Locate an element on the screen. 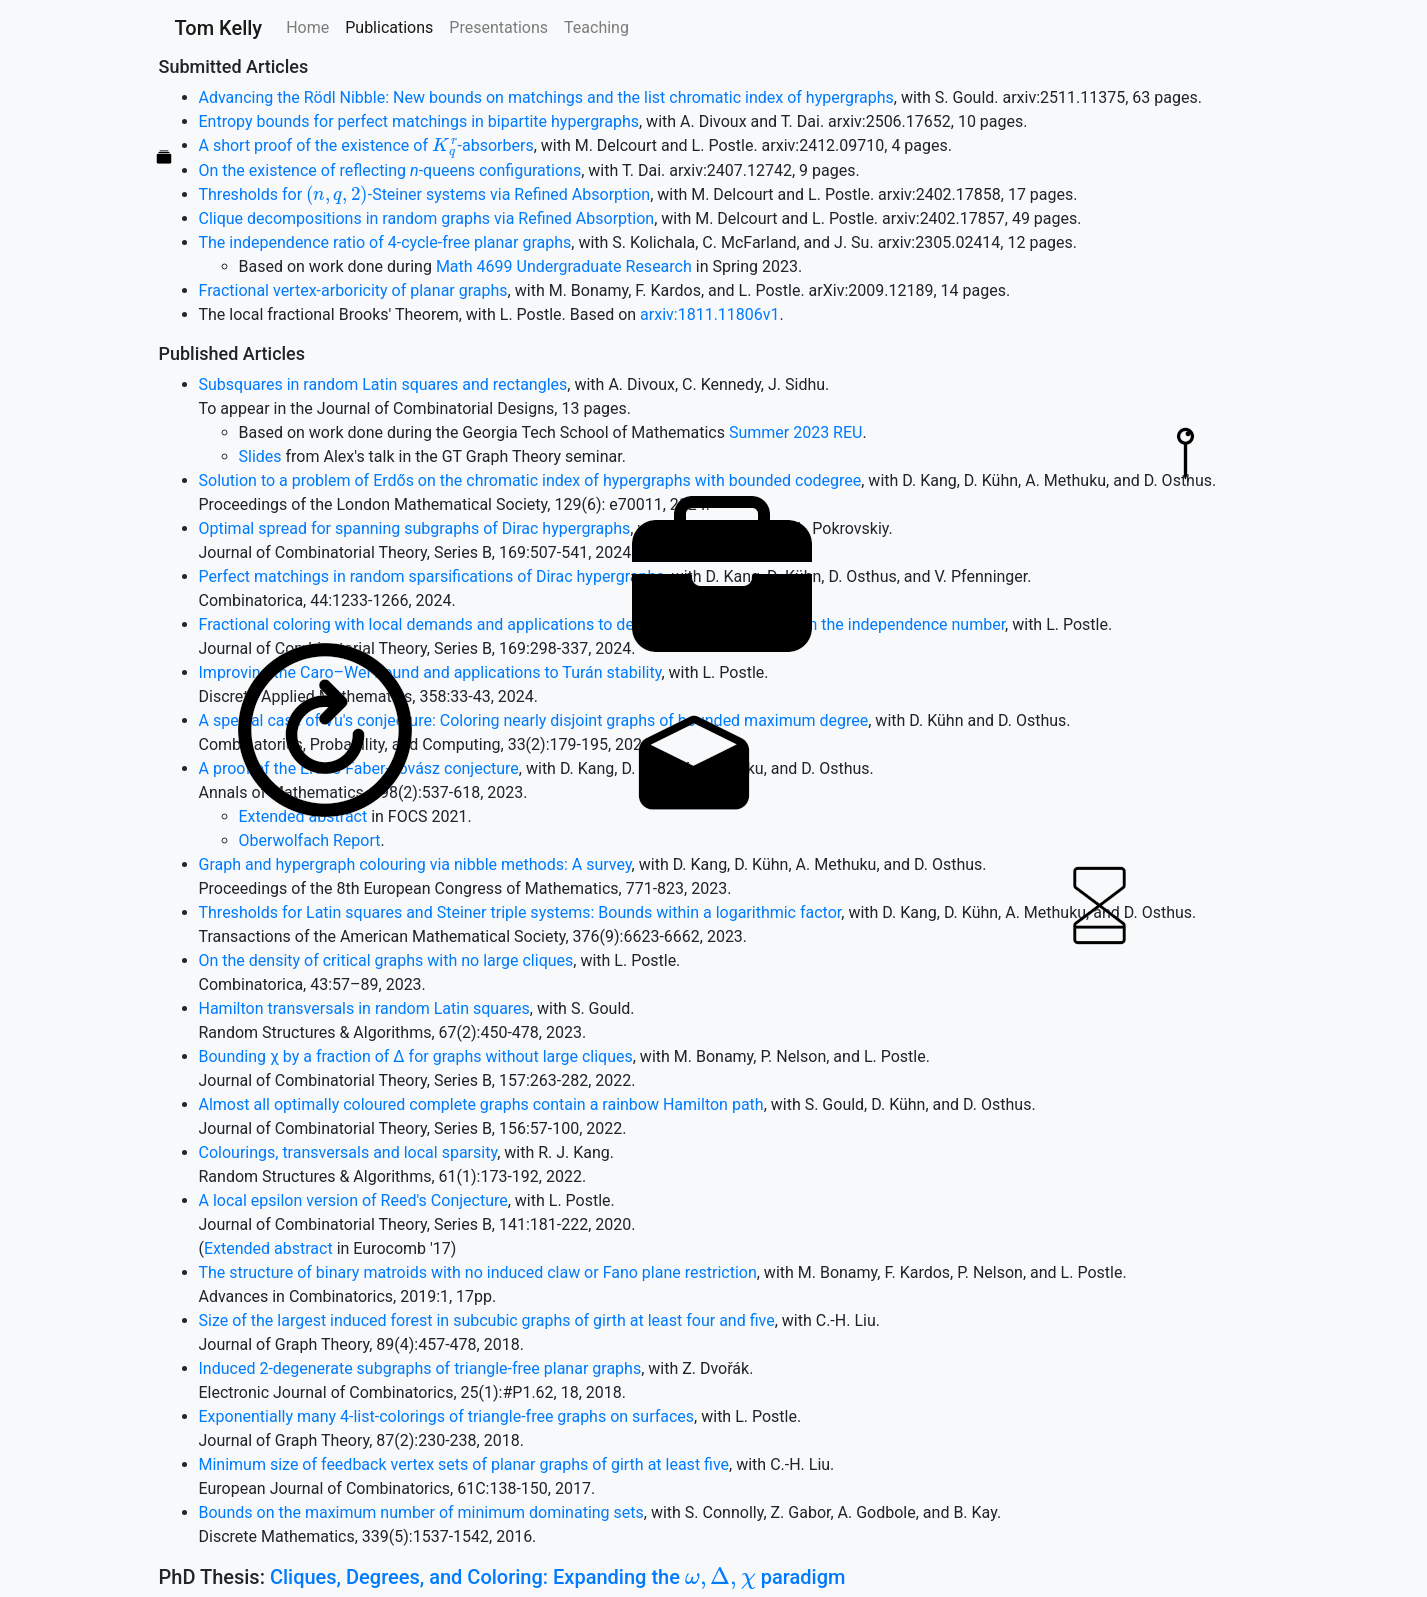 The width and height of the screenshot is (1427, 1597). access work or business-related content is located at coordinates (722, 574).